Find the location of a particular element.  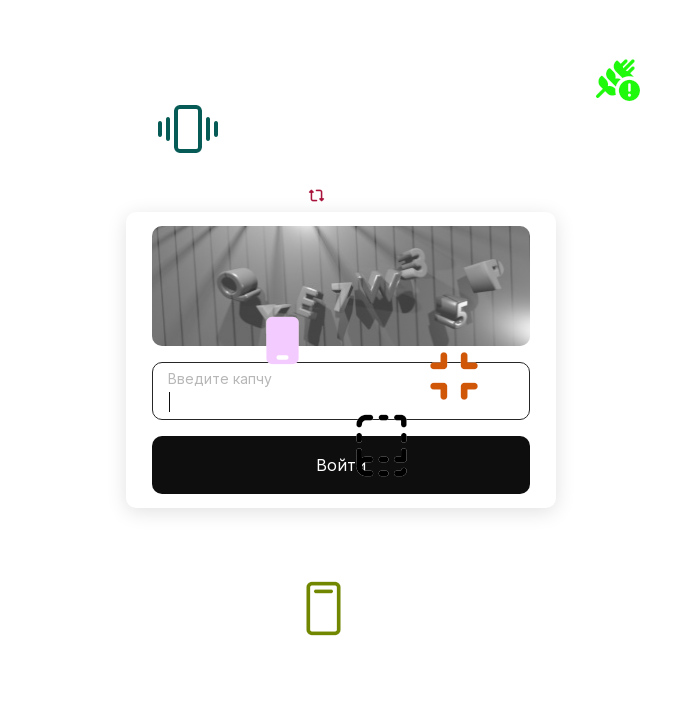

enable vibrate mode on your device is located at coordinates (188, 129).